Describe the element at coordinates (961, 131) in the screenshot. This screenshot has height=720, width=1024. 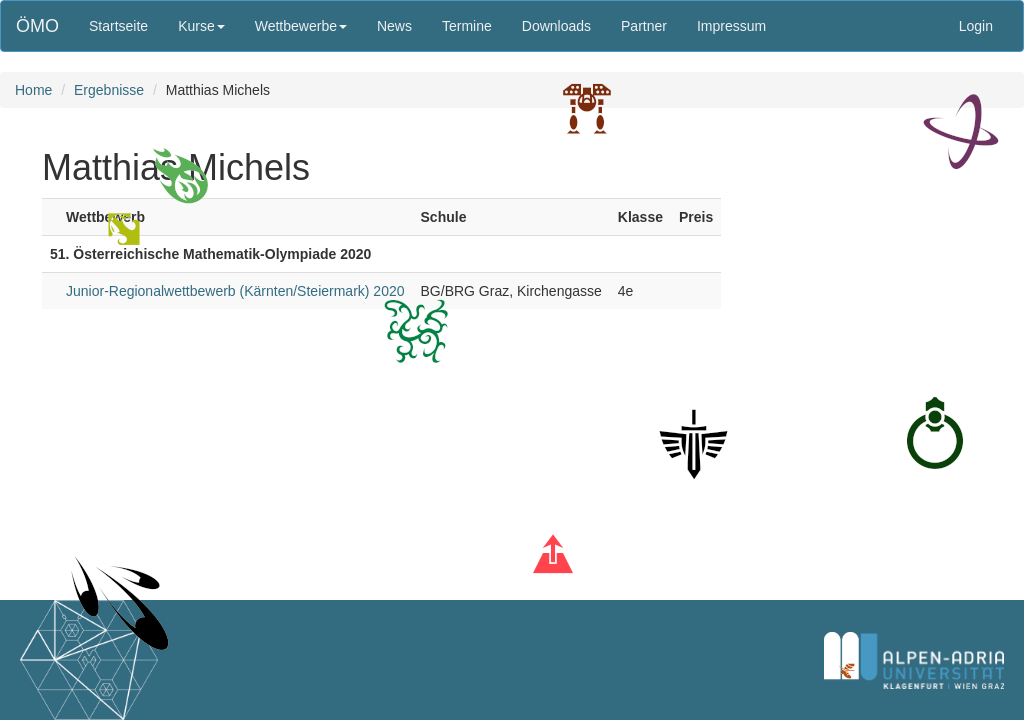
I see `access 3D rotation or orbit controls` at that location.